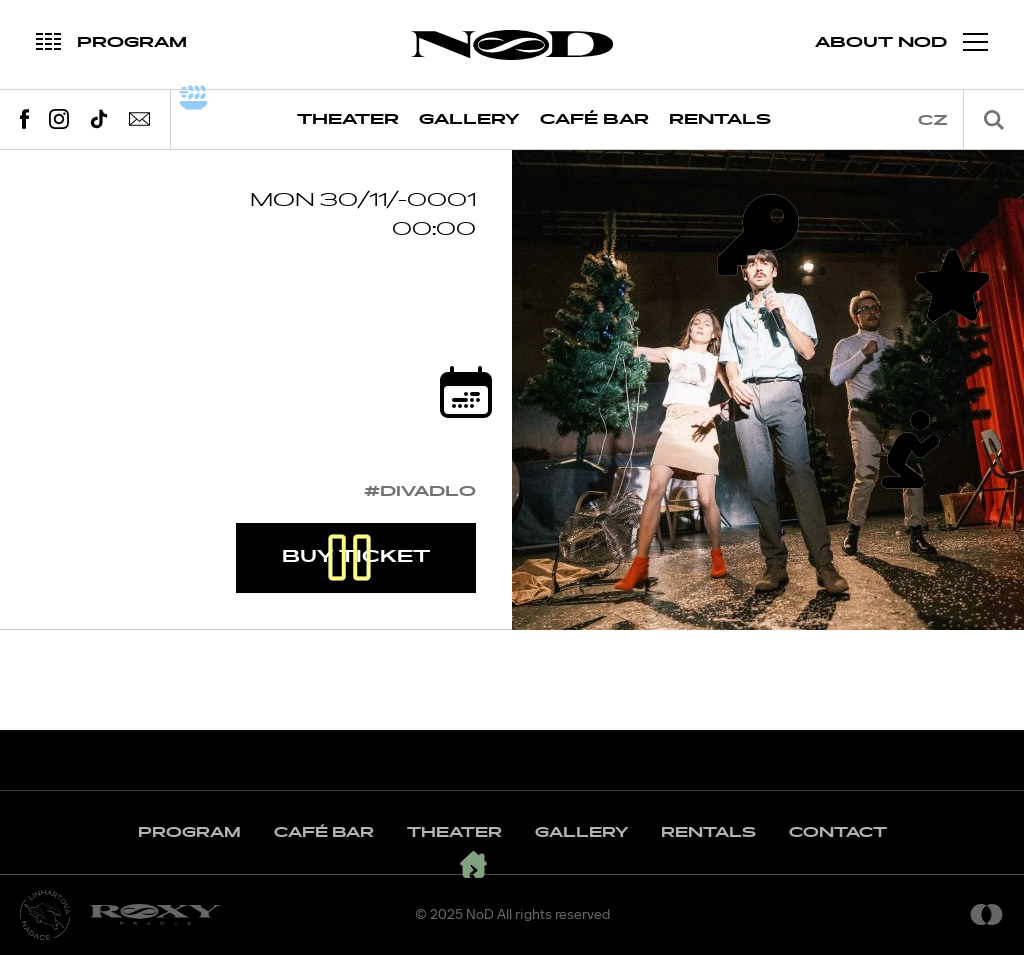  Describe the element at coordinates (758, 235) in the screenshot. I see `access security or password settings` at that location.